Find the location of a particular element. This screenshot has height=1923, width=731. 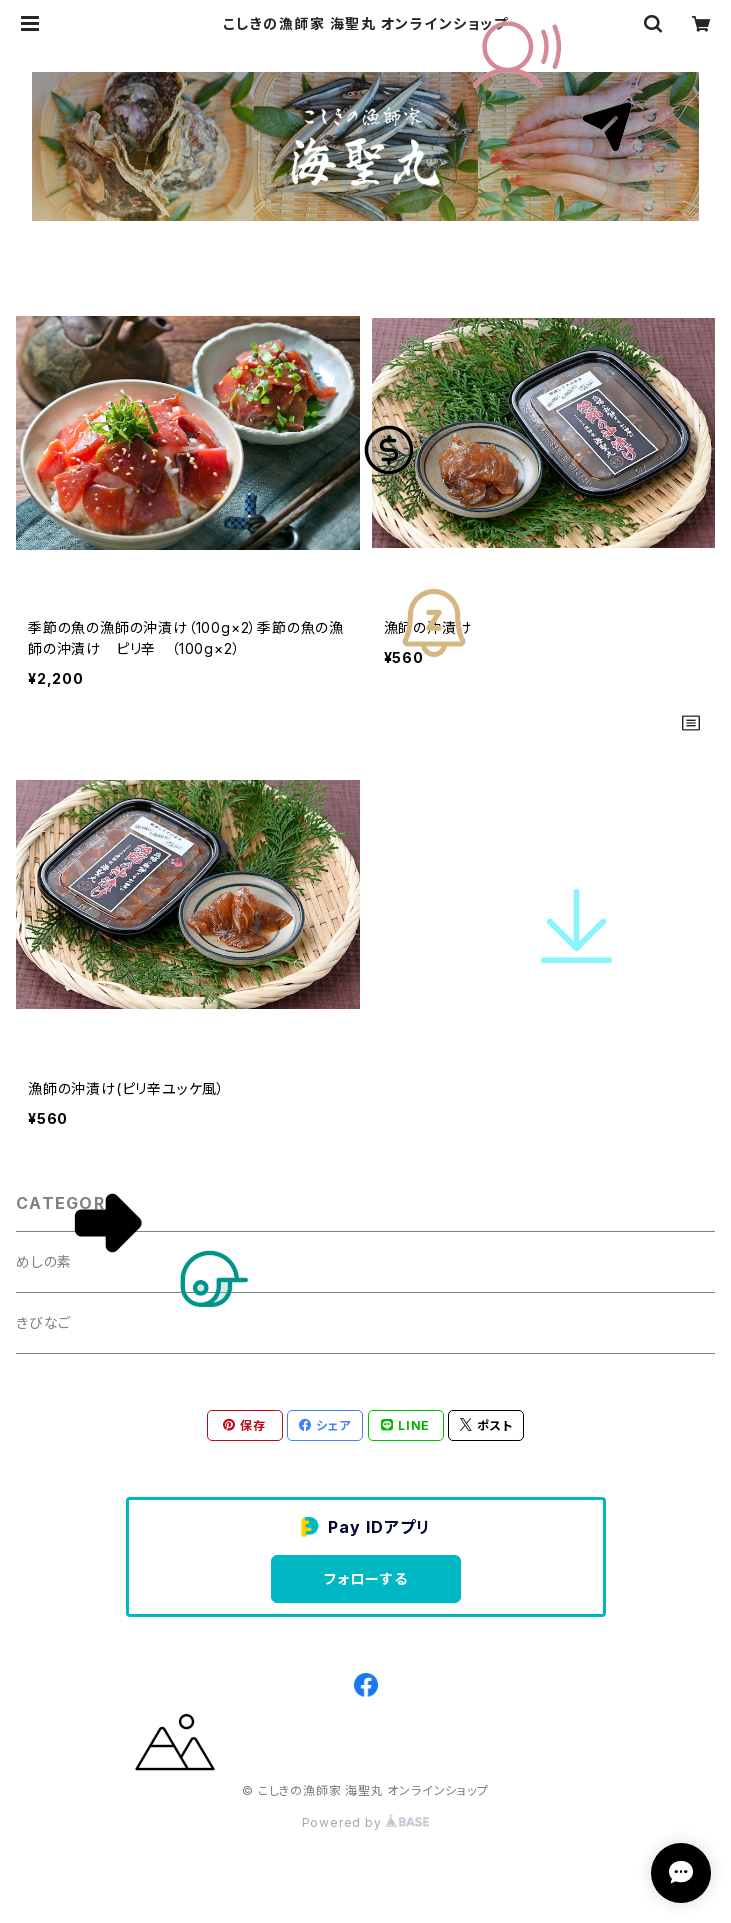

view article or document is located at coordinates (691, 723).